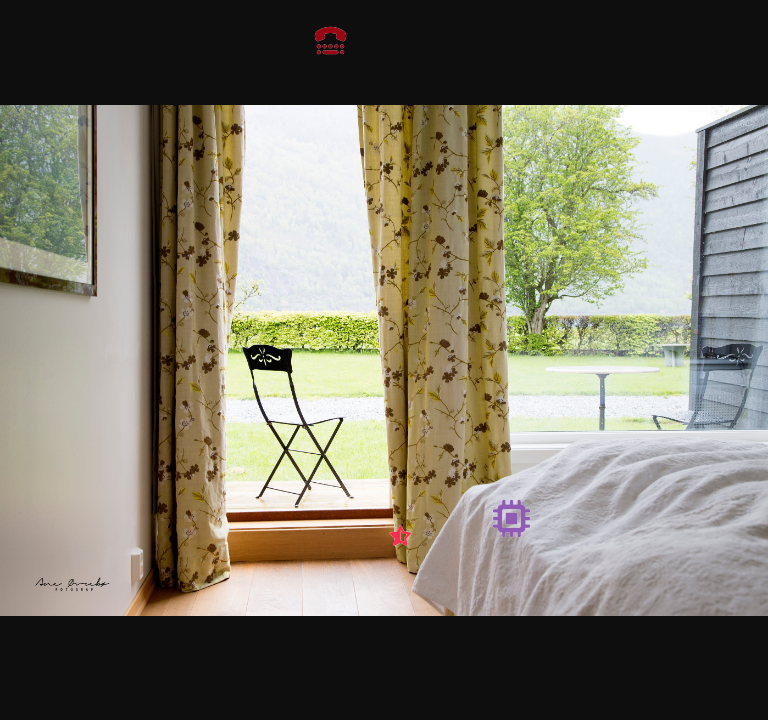 This screenshot has height=720, width=768. What do you see at coordinates (511, 518) in the screenshot?
I see `view hardware or processor information` at bounding box center [511, 518].